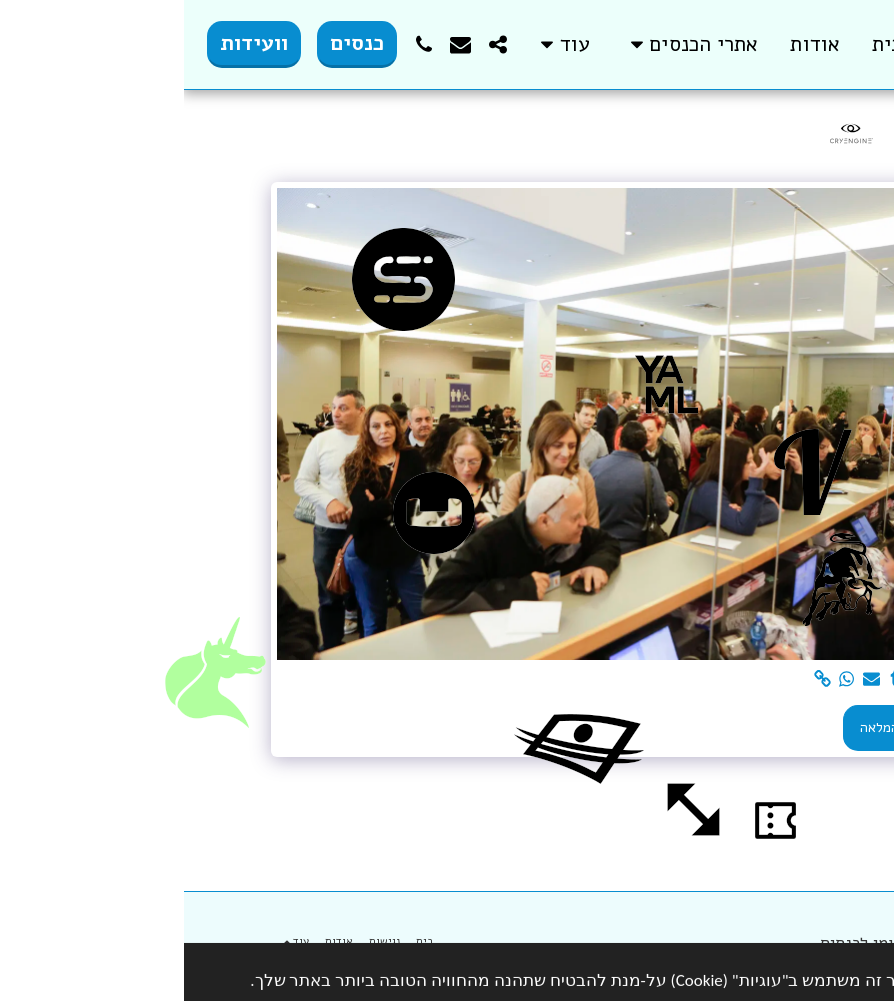 This screenshot has height=1001, width=894. Describe the element at coordinates (813, 472) in the screenshot. I see `vala programming language logo` at that location.